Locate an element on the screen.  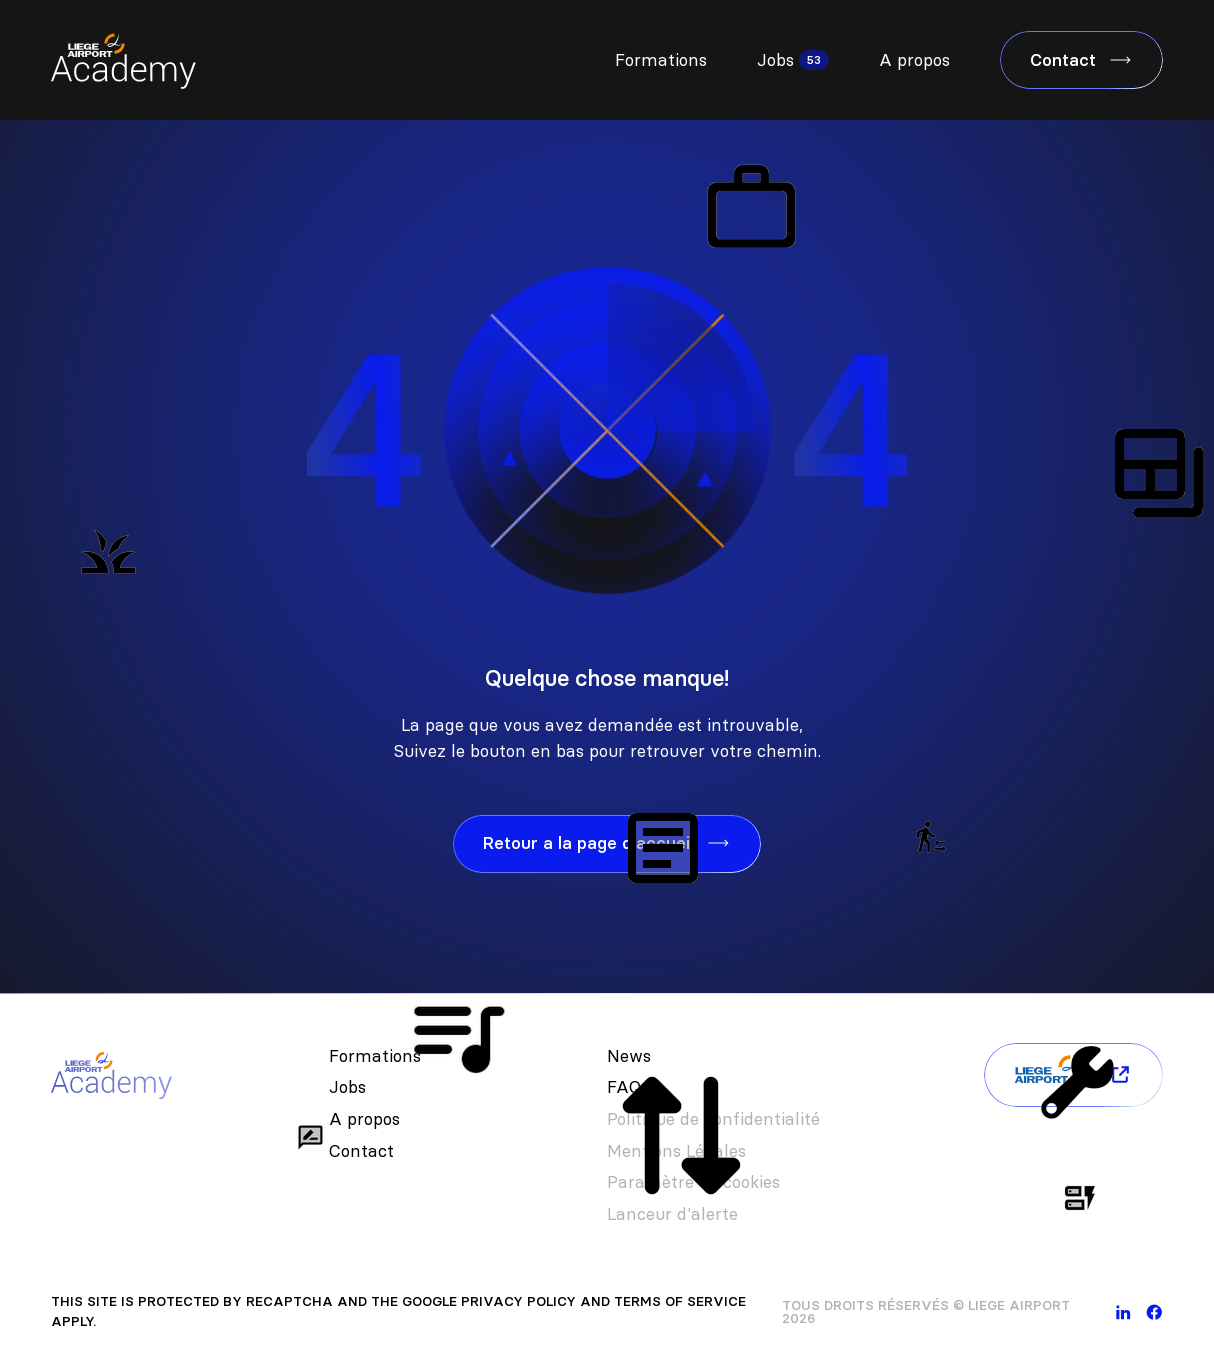
write a review or feedback is located at coordinates (310, 1137).